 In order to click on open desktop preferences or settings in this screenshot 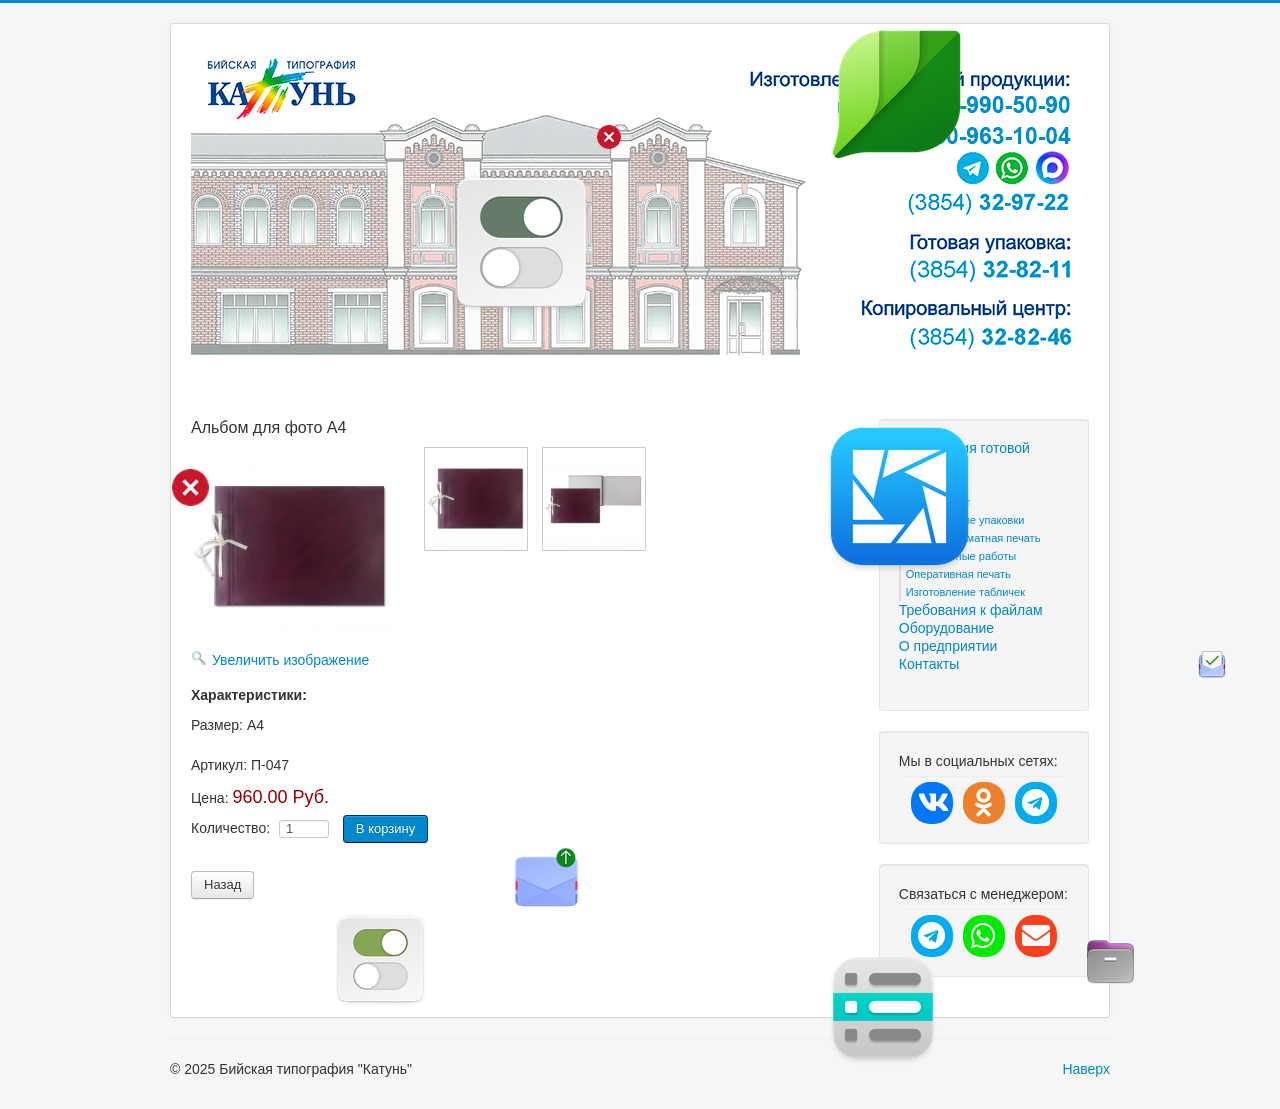, I will do `click(380, 959)`.